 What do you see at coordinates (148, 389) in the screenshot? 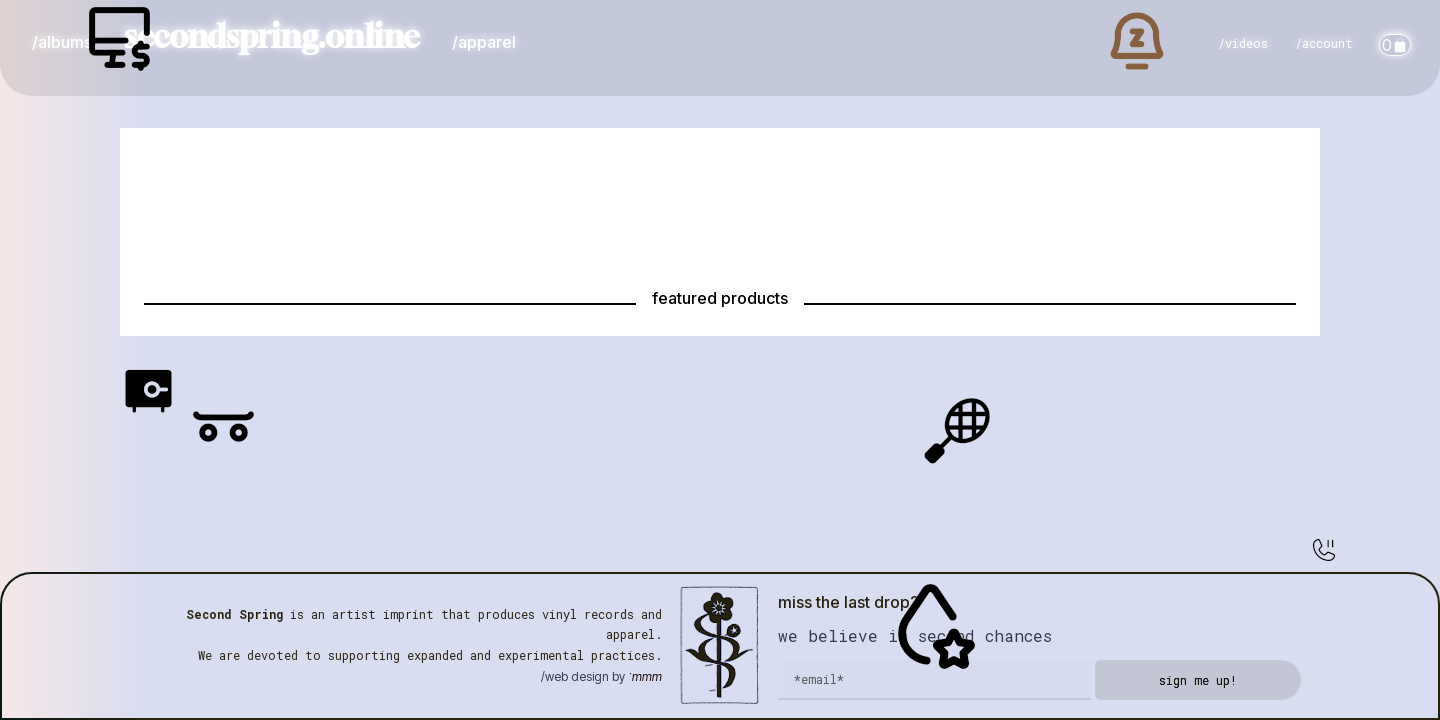
I see `access secure storage or vault` at bounding box center [148, 389].